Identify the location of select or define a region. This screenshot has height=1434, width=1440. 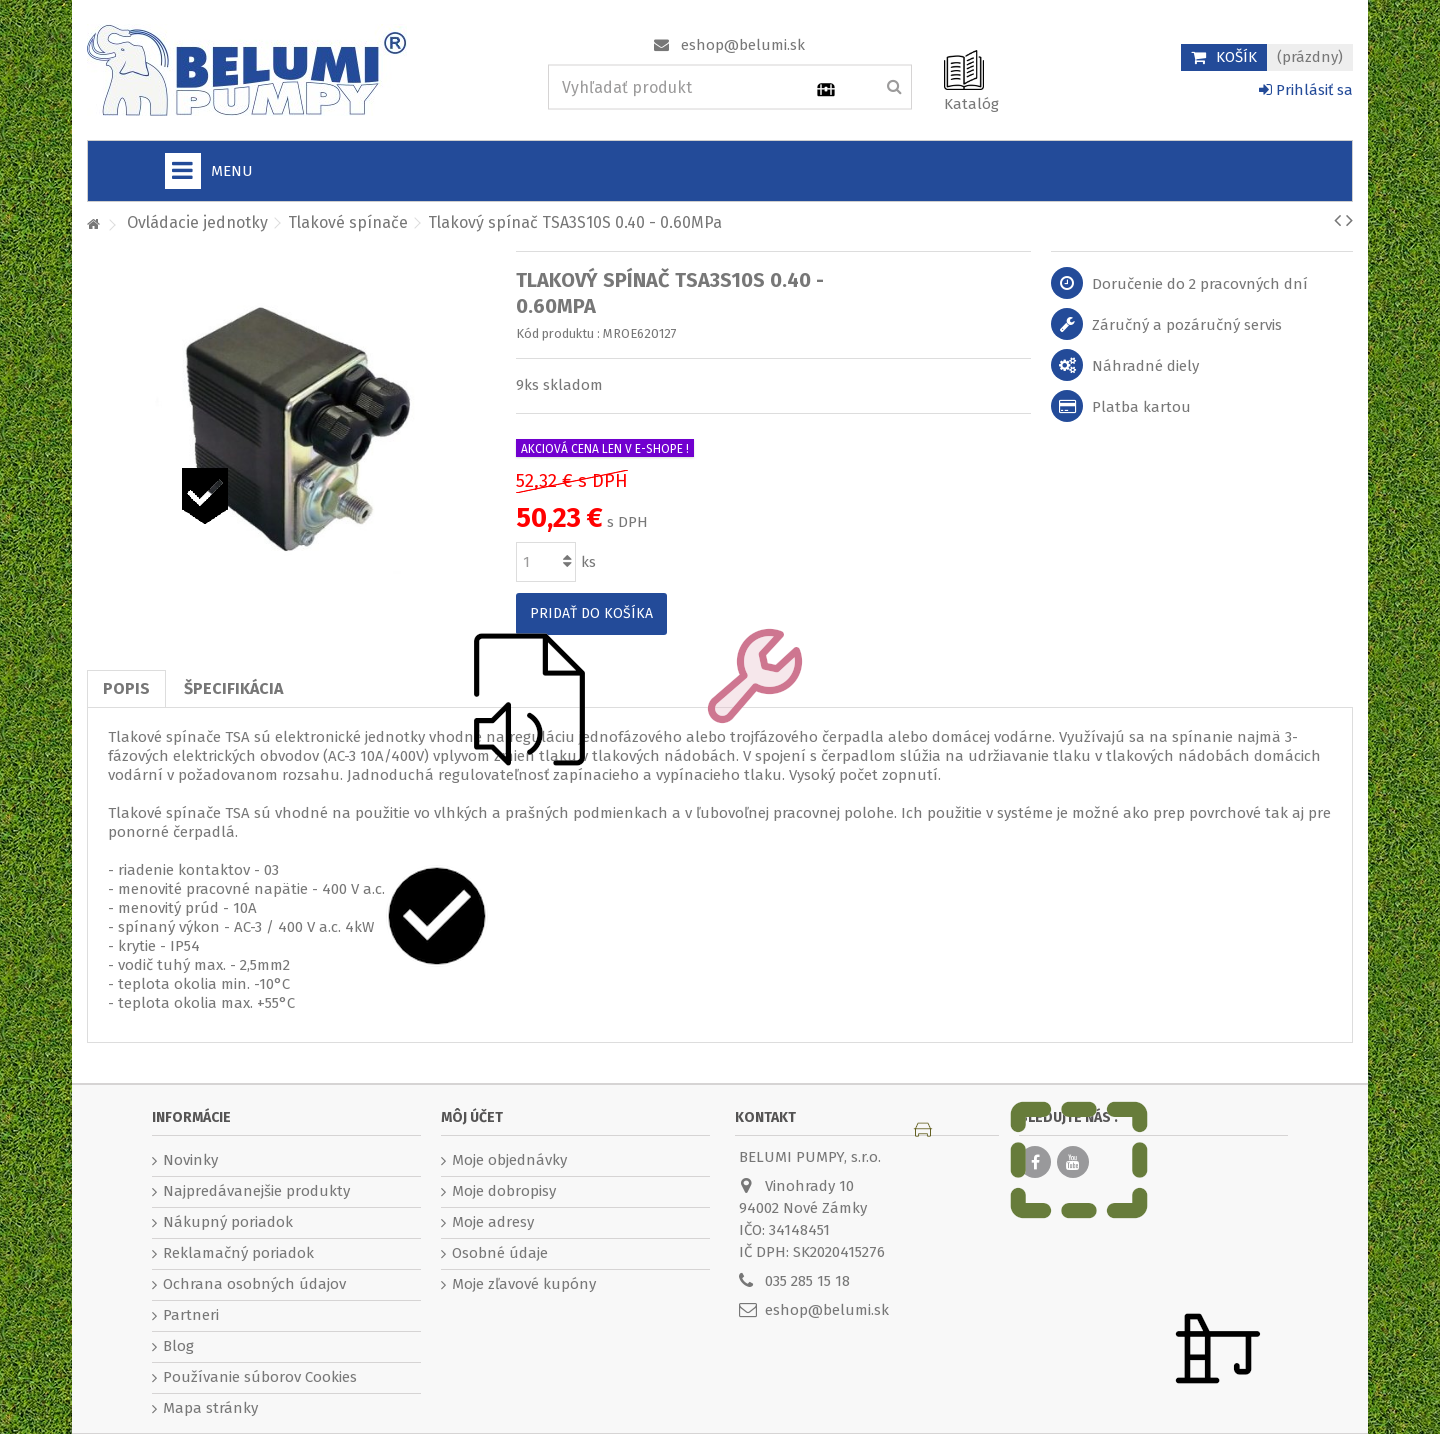
(1079, 1160).